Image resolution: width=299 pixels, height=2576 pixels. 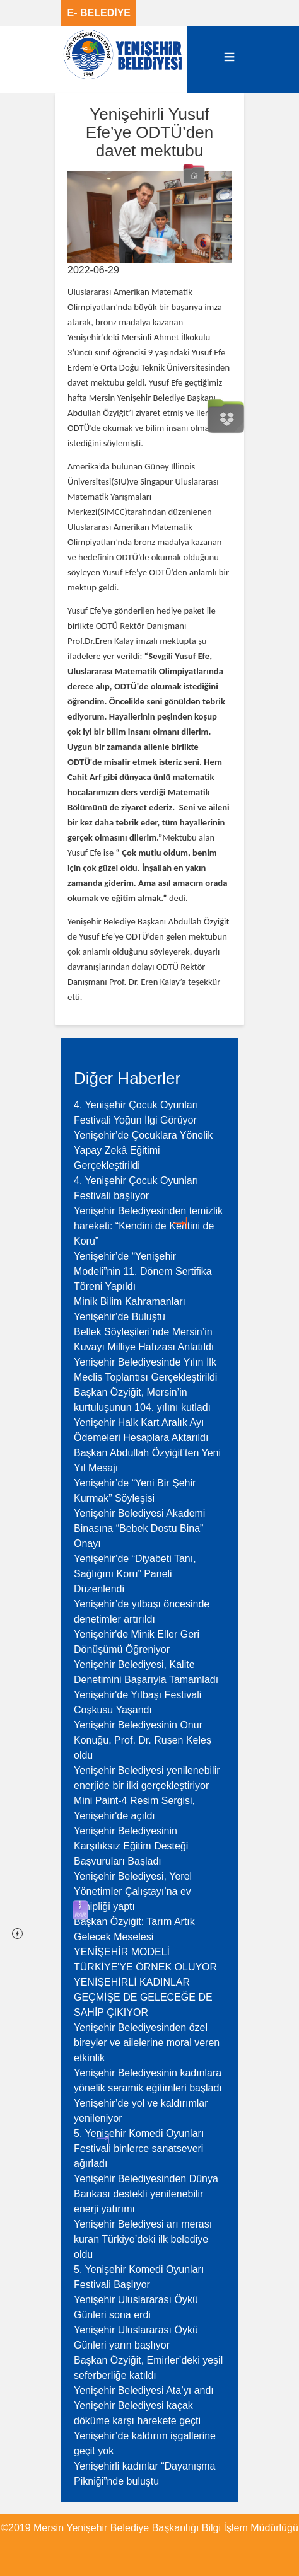 I want to click on go to the last item or page, so click(x=180, y=1223).